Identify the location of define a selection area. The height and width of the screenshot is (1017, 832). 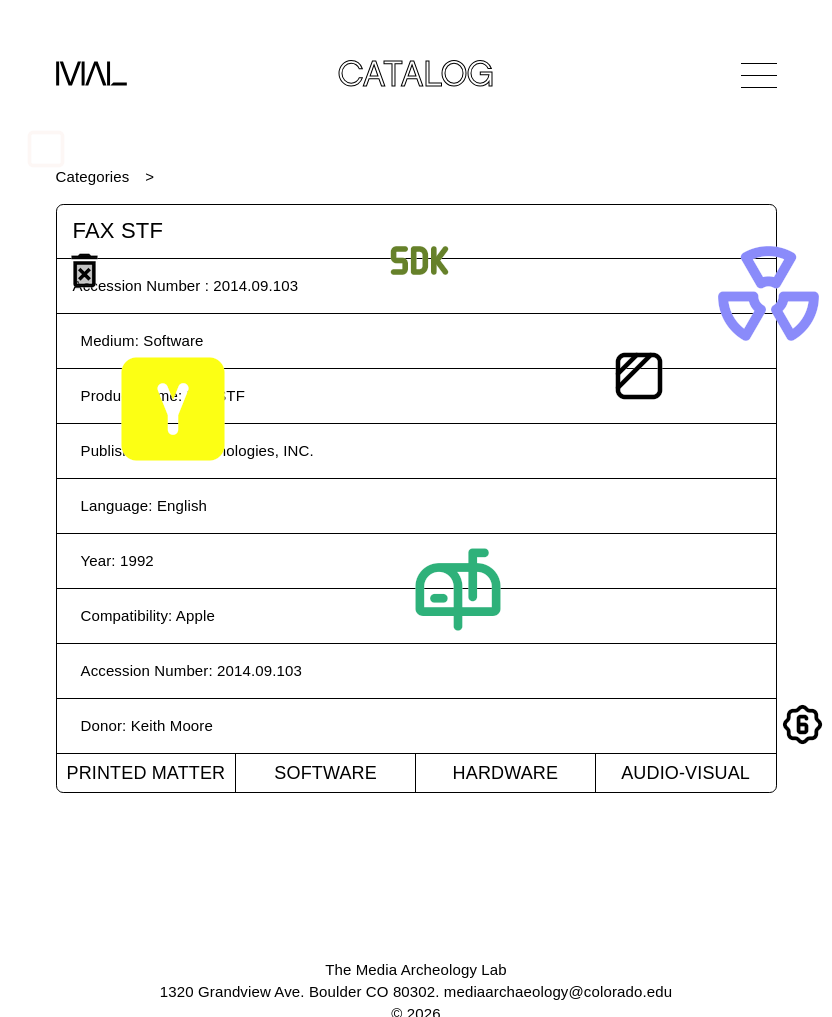
(46, 149).